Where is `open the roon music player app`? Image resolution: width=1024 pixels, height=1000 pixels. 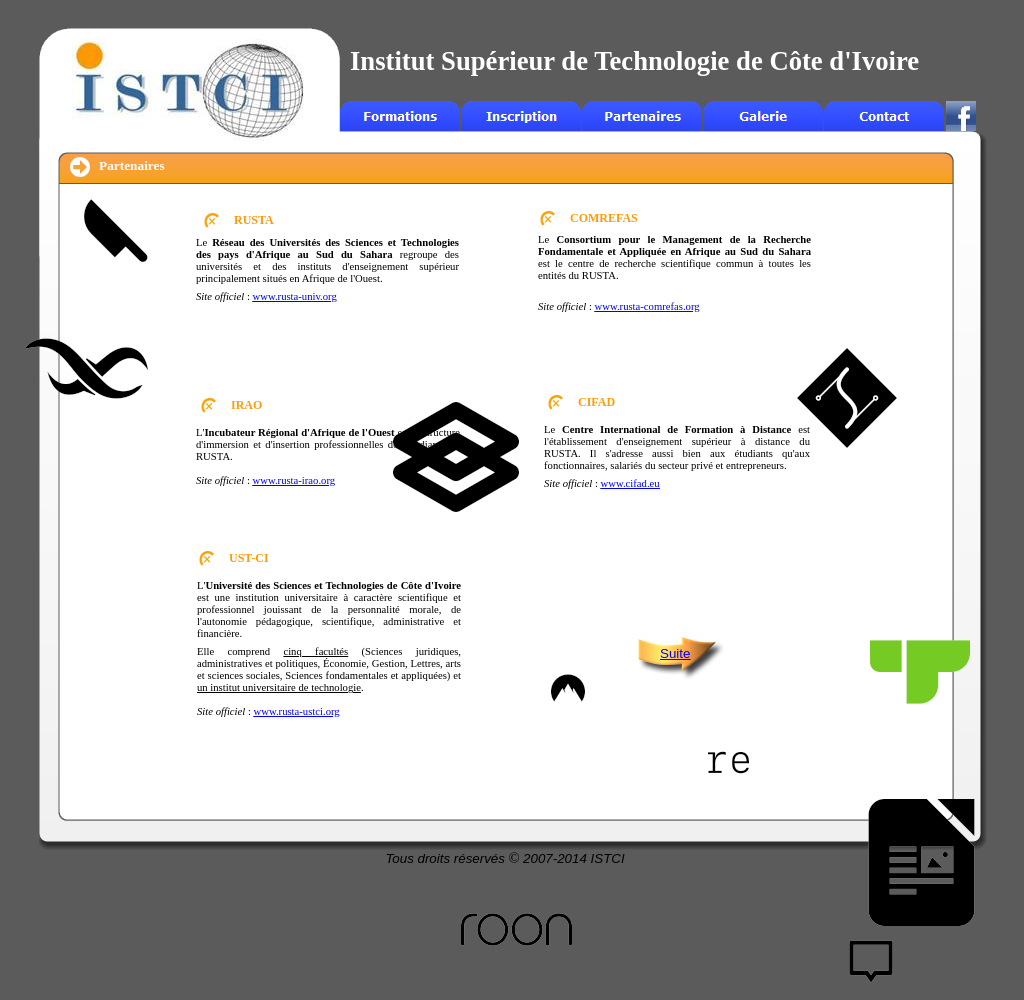 open the roon music player app is located at coordinates (516, 929).